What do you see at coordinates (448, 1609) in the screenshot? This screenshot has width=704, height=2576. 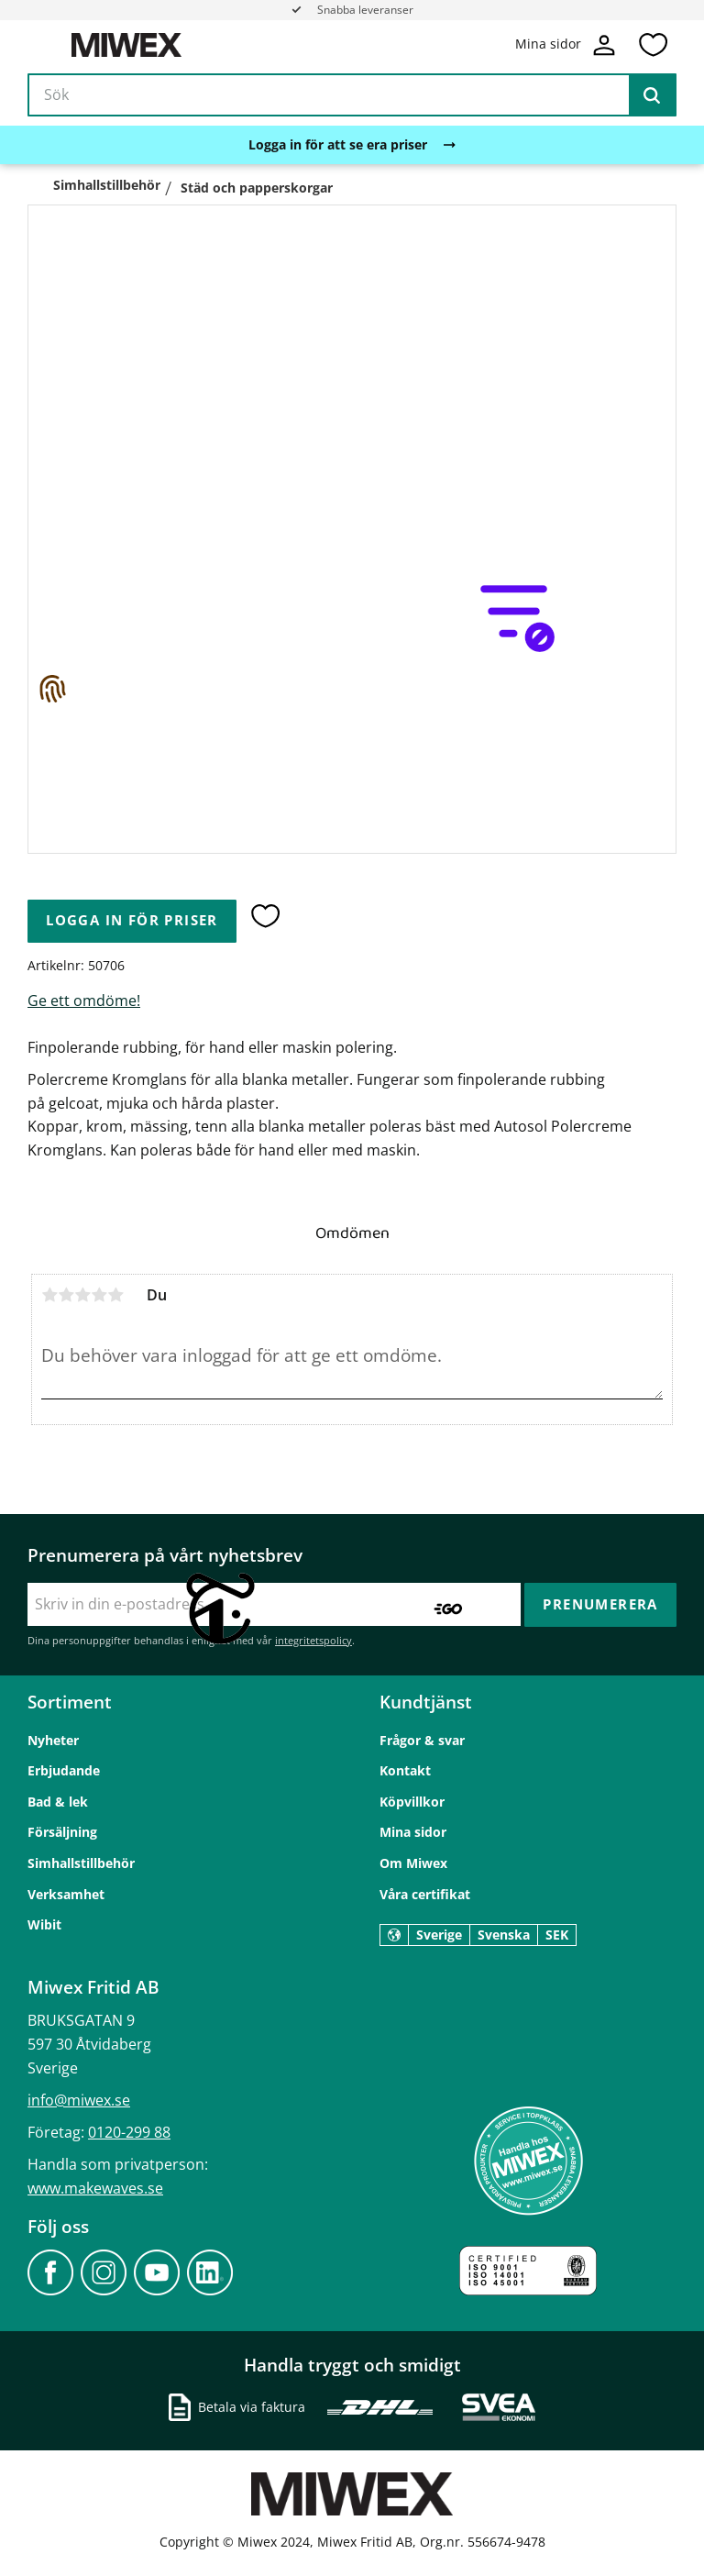 I see `go programming language logo` at bounding box center [448, 1609].